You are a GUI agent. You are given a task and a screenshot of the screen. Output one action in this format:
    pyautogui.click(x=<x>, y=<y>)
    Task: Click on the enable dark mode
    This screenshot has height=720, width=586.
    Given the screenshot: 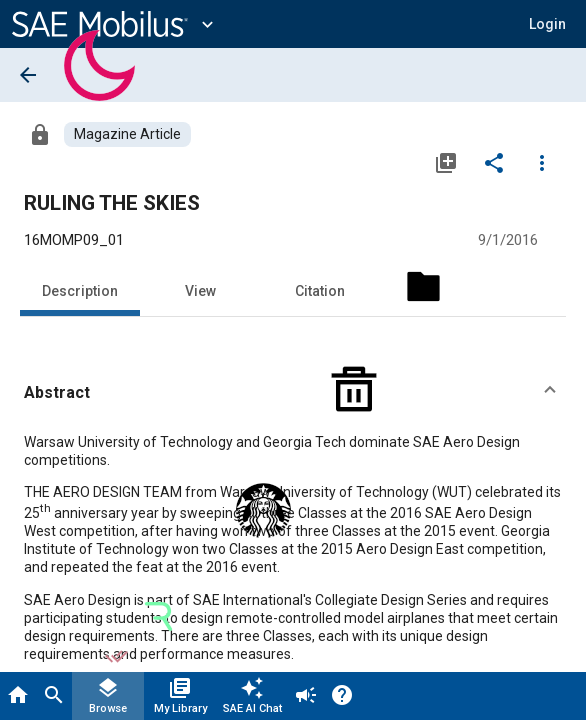 What is the action you would take?
    pyautogui.click(x=99, y=65)
    